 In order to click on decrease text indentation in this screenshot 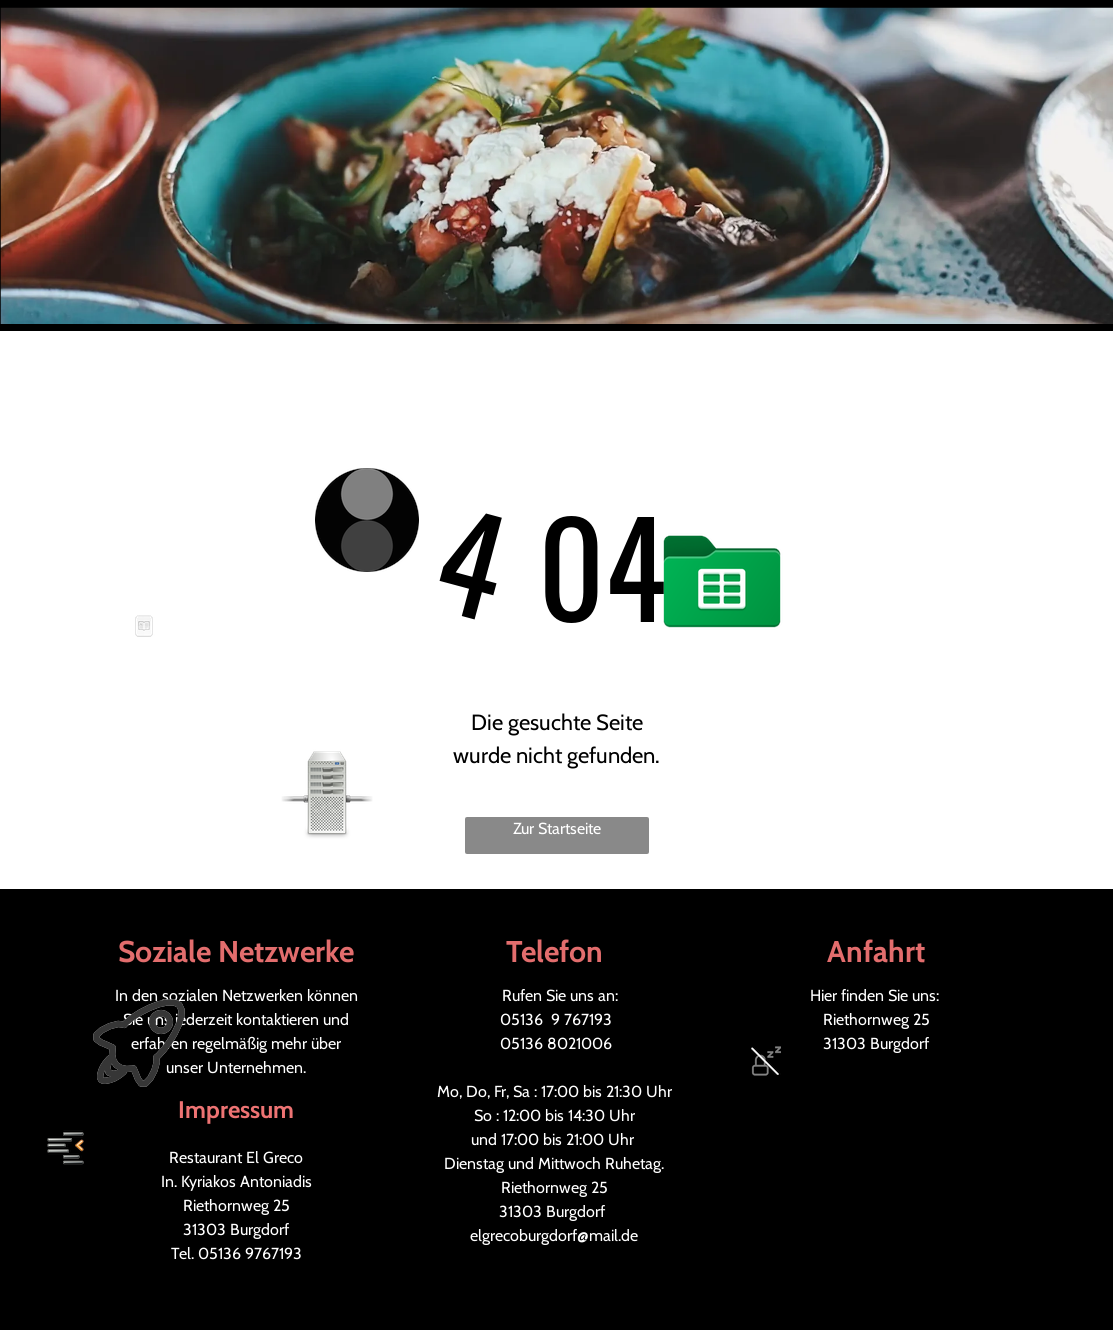, I will do `click(65, 1149)`.